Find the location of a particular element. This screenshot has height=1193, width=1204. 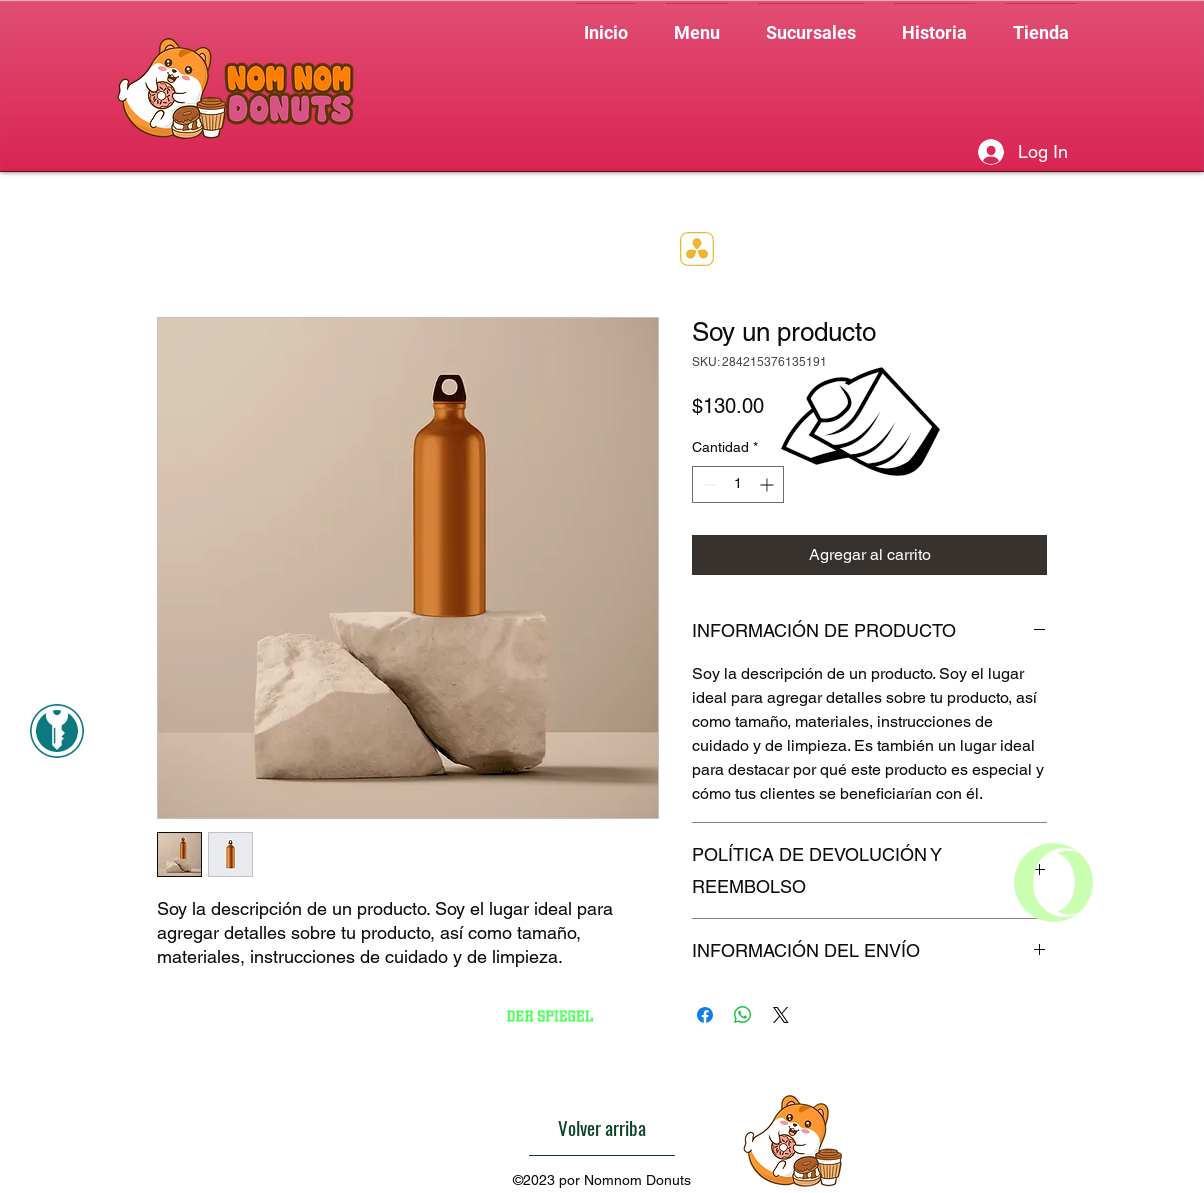

open keepassxc password manager is located at coordinates (57, 731).